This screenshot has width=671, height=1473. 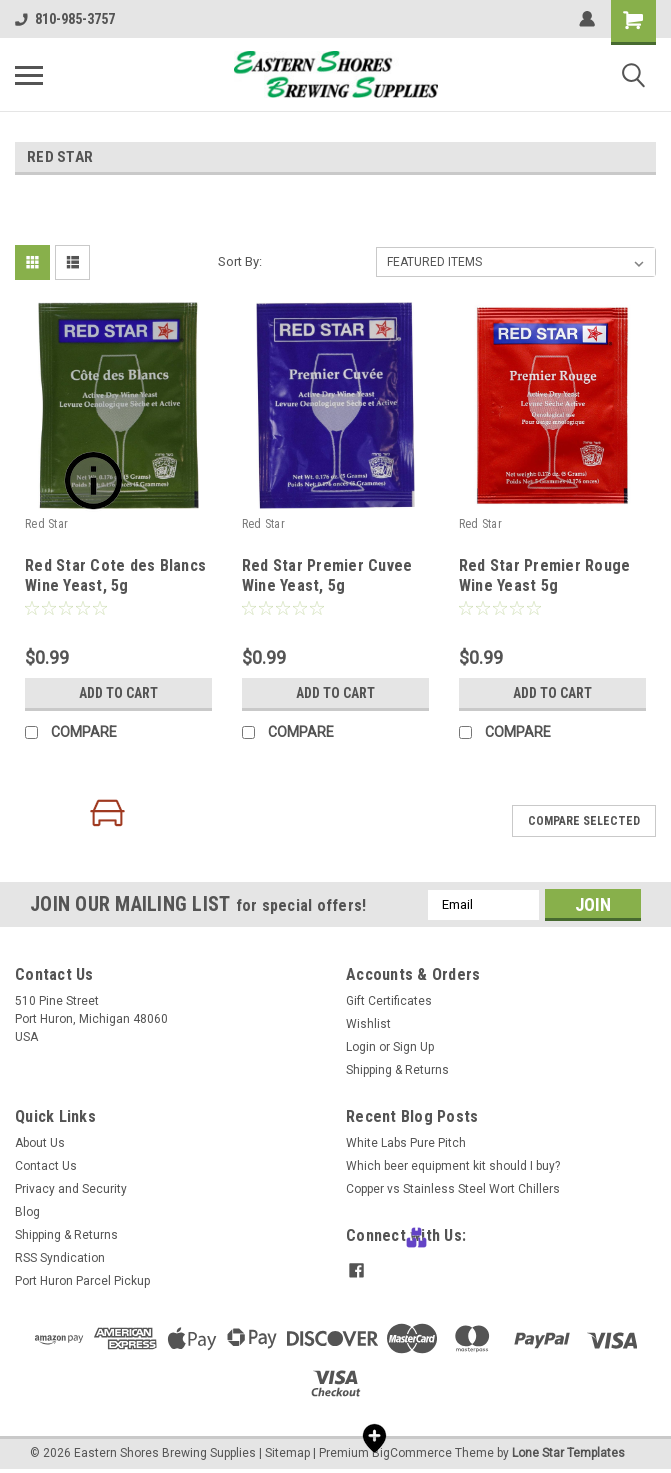 I want to click on add a new location pin to the map, so click(x=374, y=1438).